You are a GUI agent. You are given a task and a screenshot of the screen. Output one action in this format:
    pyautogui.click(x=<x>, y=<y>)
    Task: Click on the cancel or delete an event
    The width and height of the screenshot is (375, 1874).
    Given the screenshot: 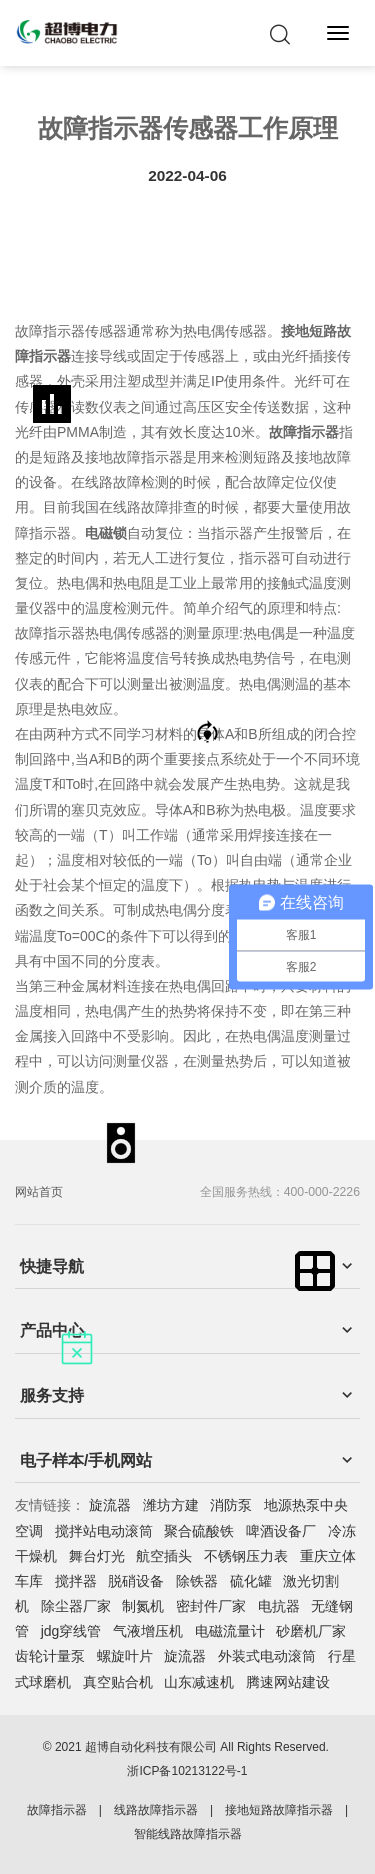 What is the action you would take?
    pyautogui.click(x=77, y=1349)
    